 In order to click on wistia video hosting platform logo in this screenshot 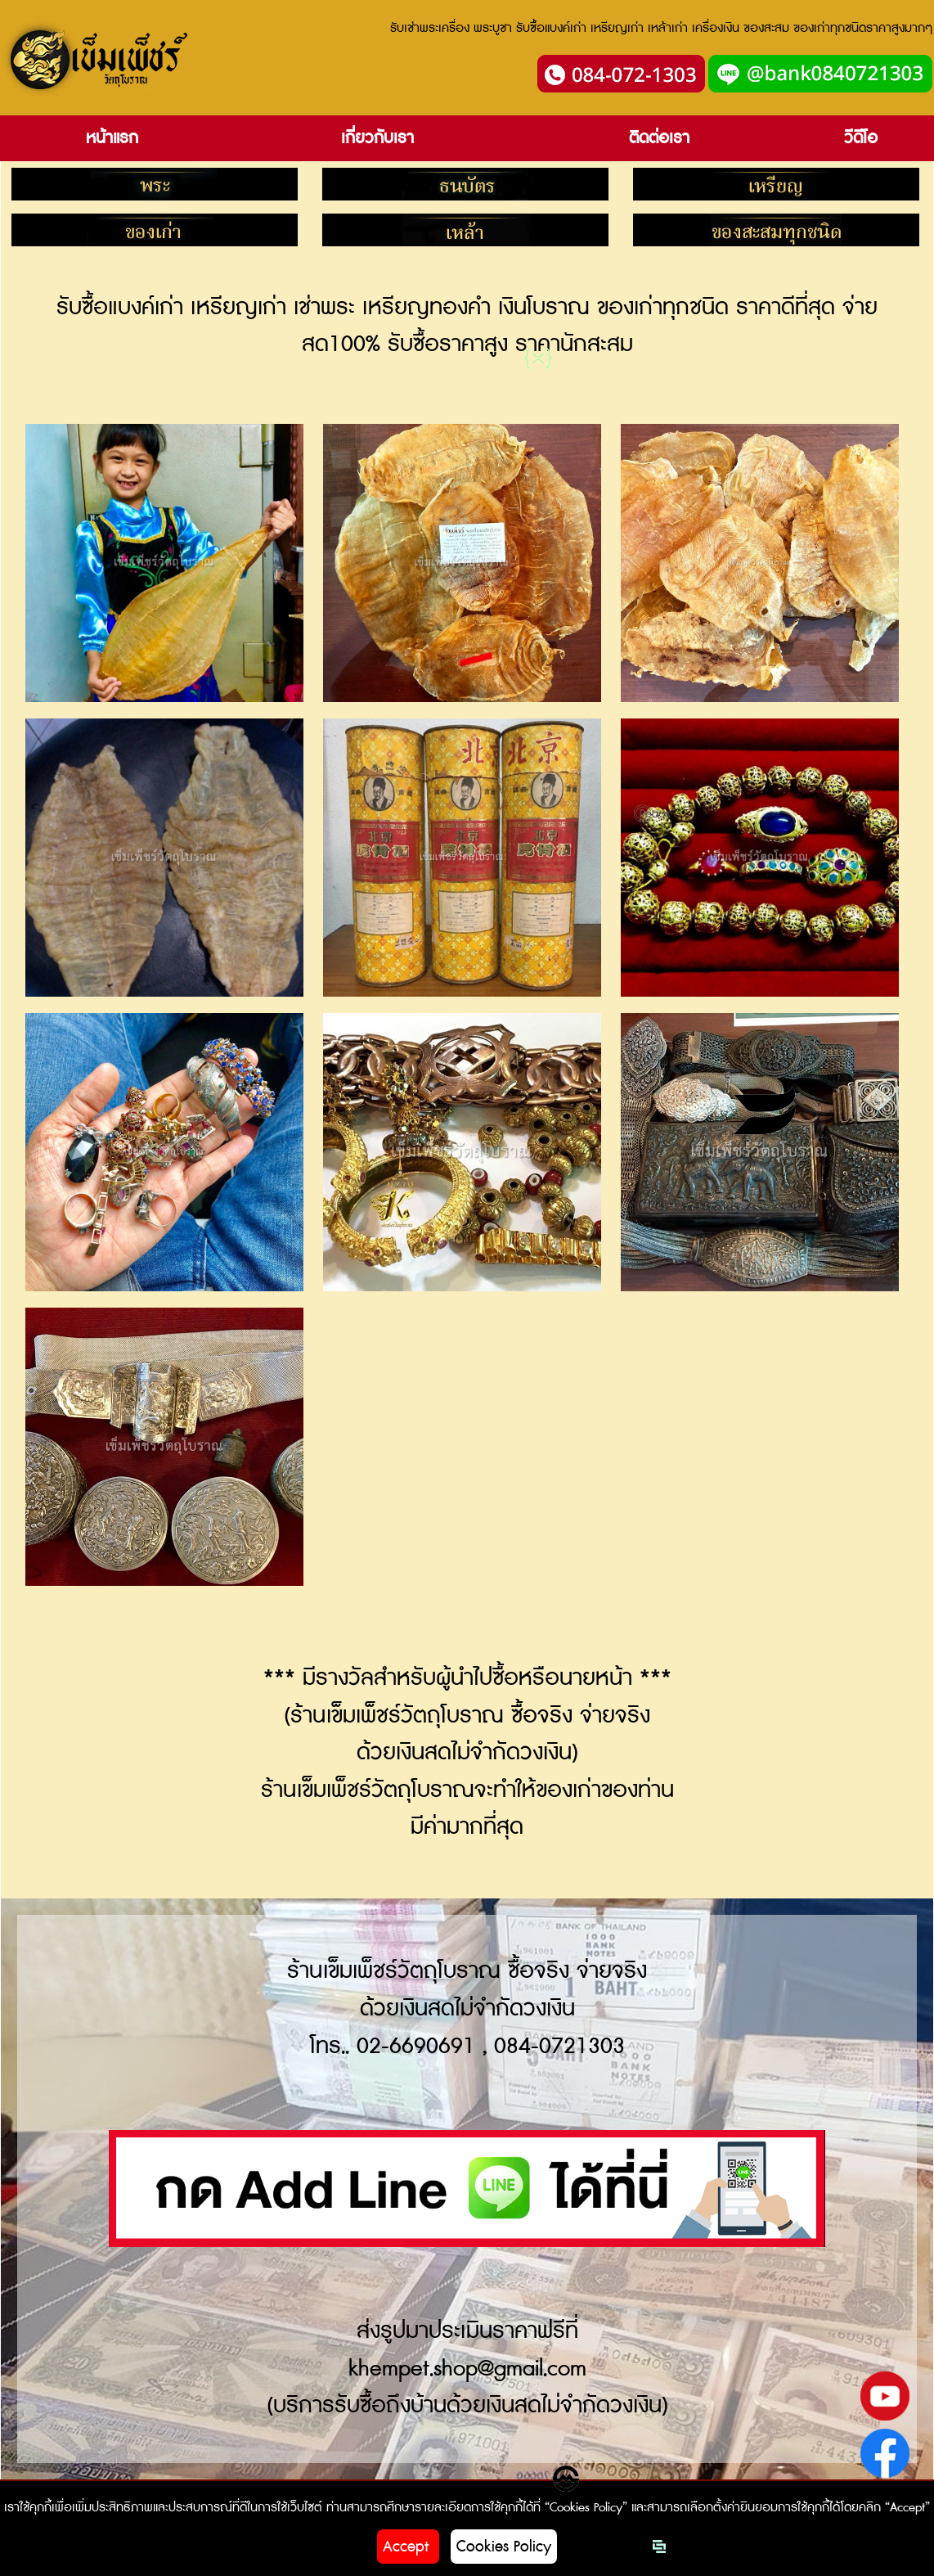, I will do `click(765, 1110)`.